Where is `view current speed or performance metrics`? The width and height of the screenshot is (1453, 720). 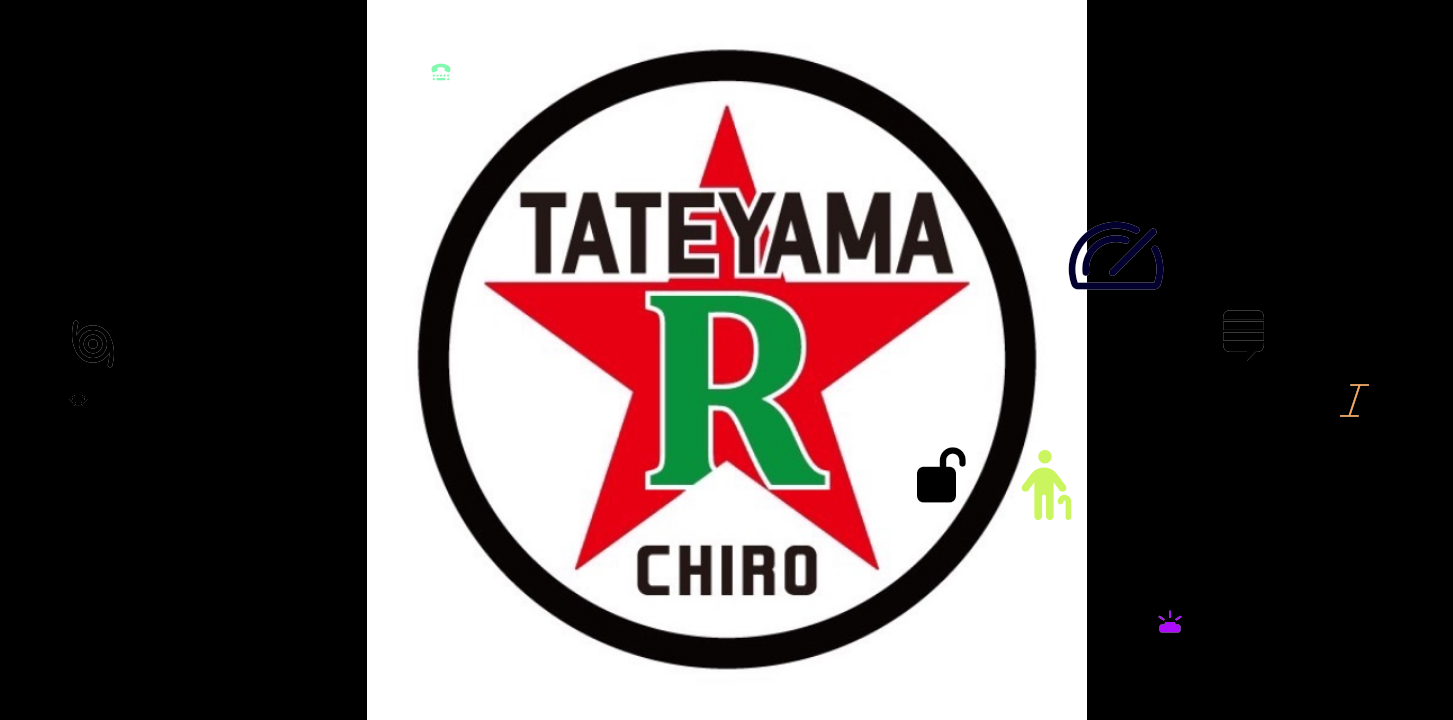
view current speed or performance metrics is located at coordinates (1116, 259).